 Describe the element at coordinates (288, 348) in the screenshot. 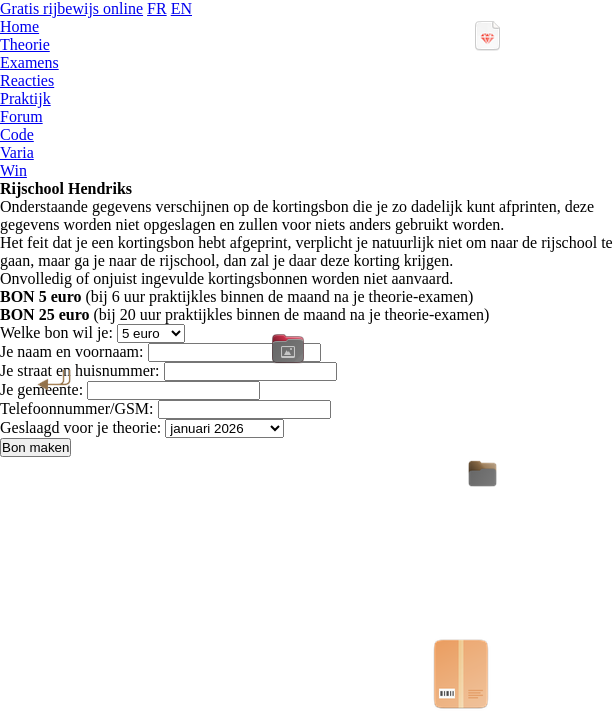

I see `open pictures folder` at that location.